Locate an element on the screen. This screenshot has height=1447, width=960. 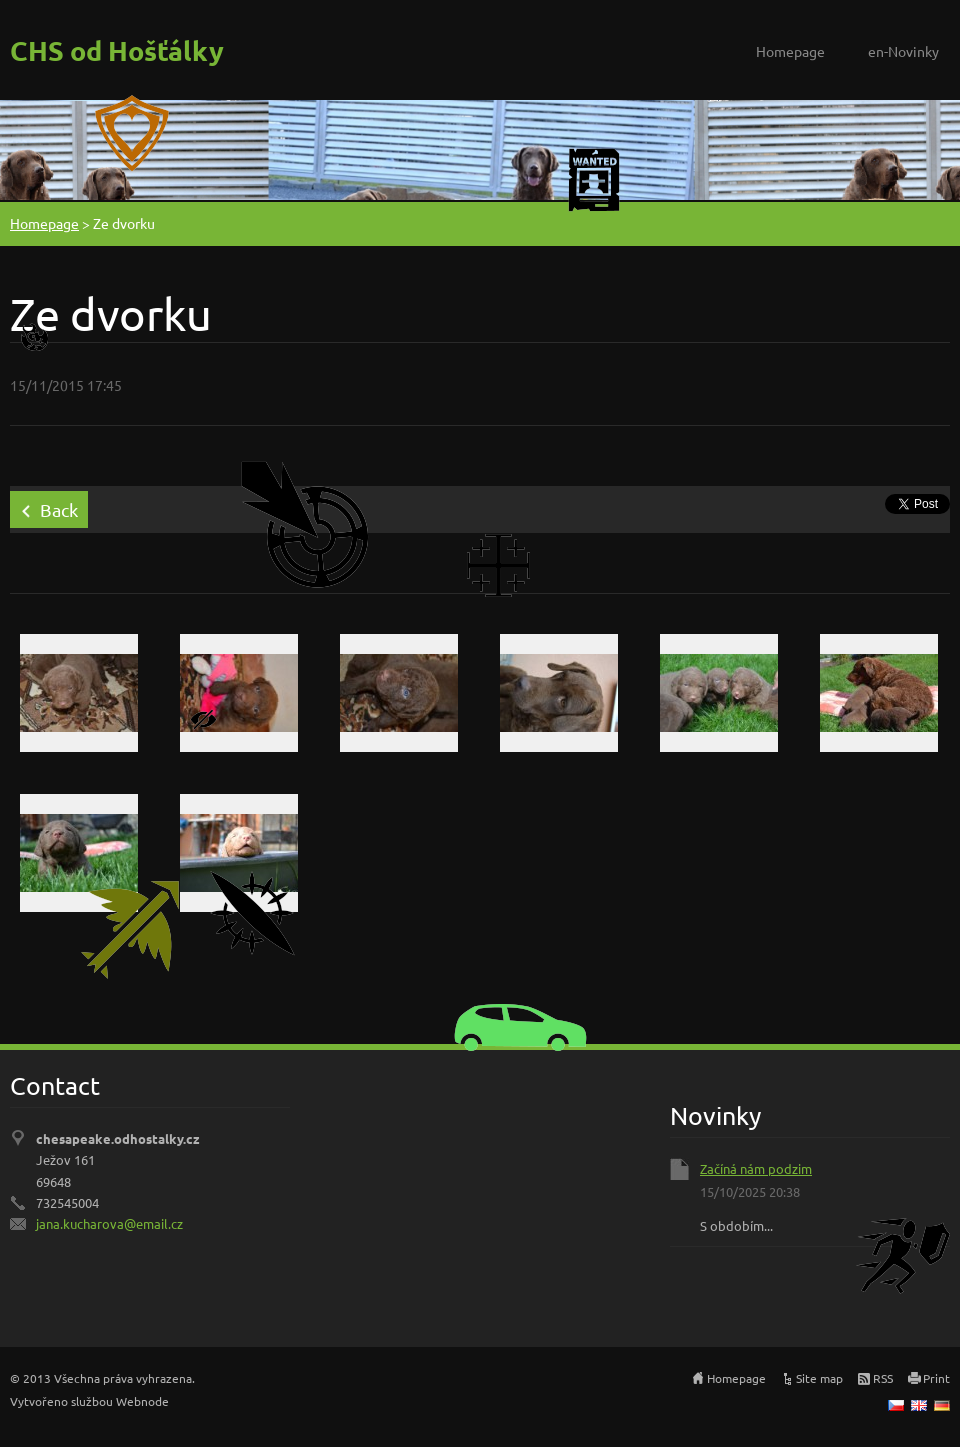
indicates time pressure or countdown in gameplay is located at coordinates (251, 913).